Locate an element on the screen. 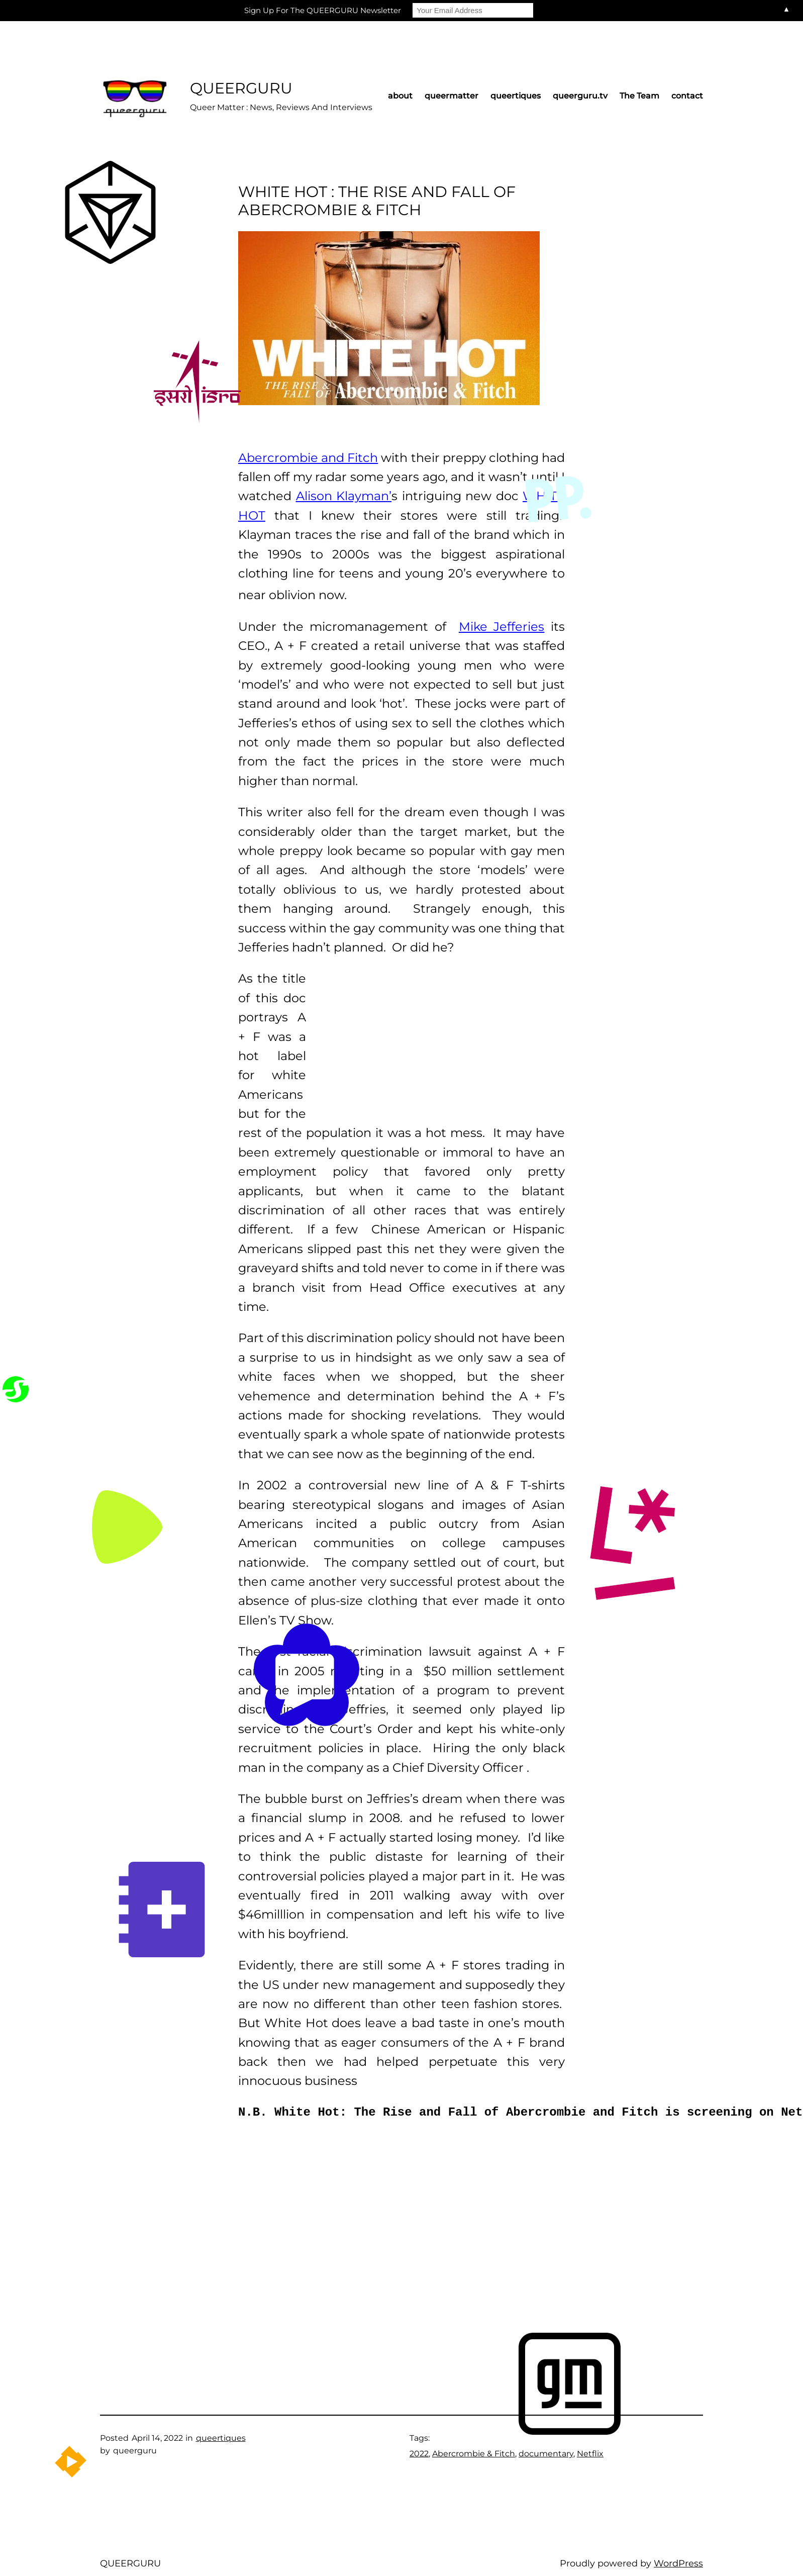  access your health records is located at coordinates (162, 1910).